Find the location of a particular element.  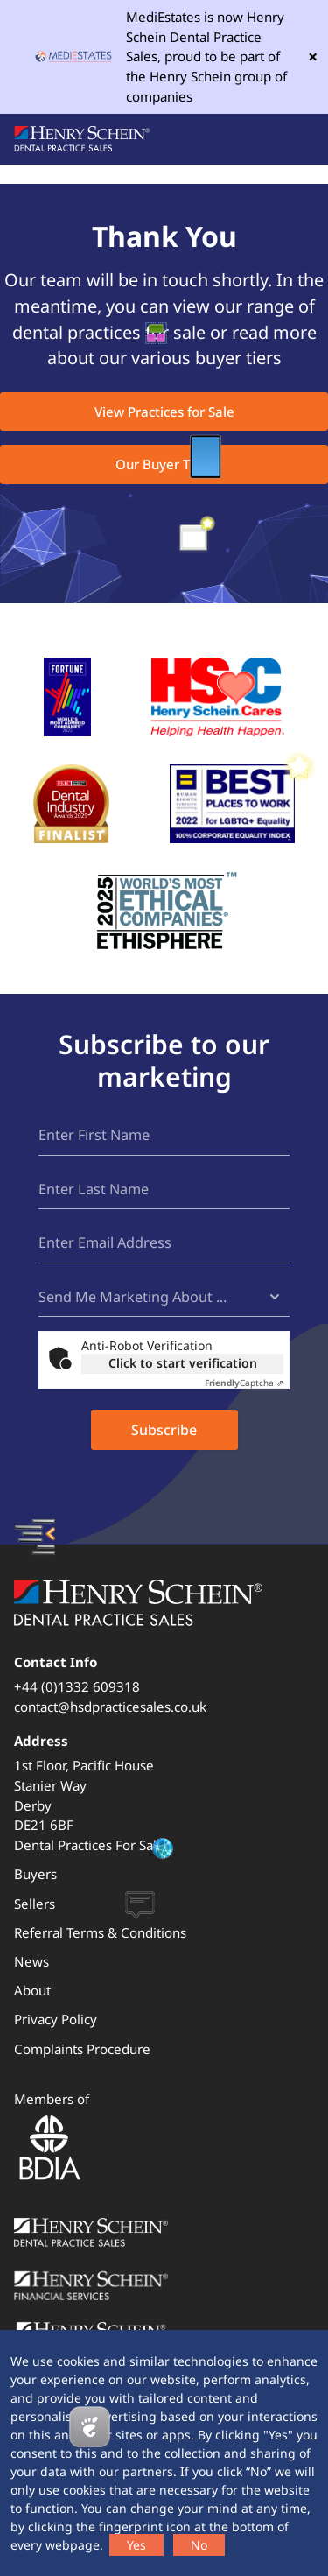

indicates a new or recently added item is located at coordinates (298, 767).